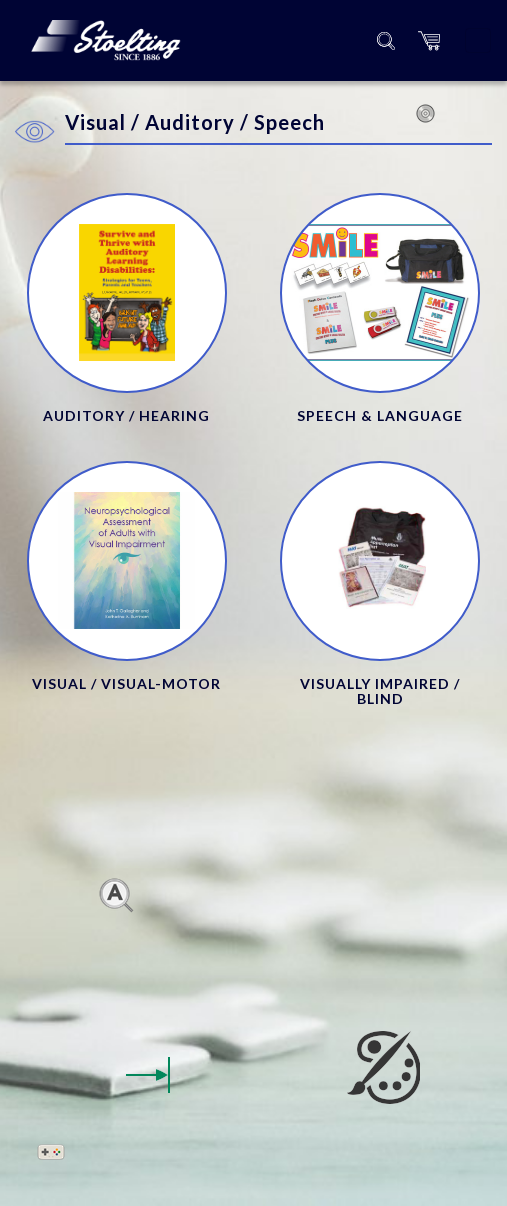 The image size is (507, 1206). Describe the element at coordinates (425, 113) in the screenshot. I see `access optical disc drive in sidebar` at that location.